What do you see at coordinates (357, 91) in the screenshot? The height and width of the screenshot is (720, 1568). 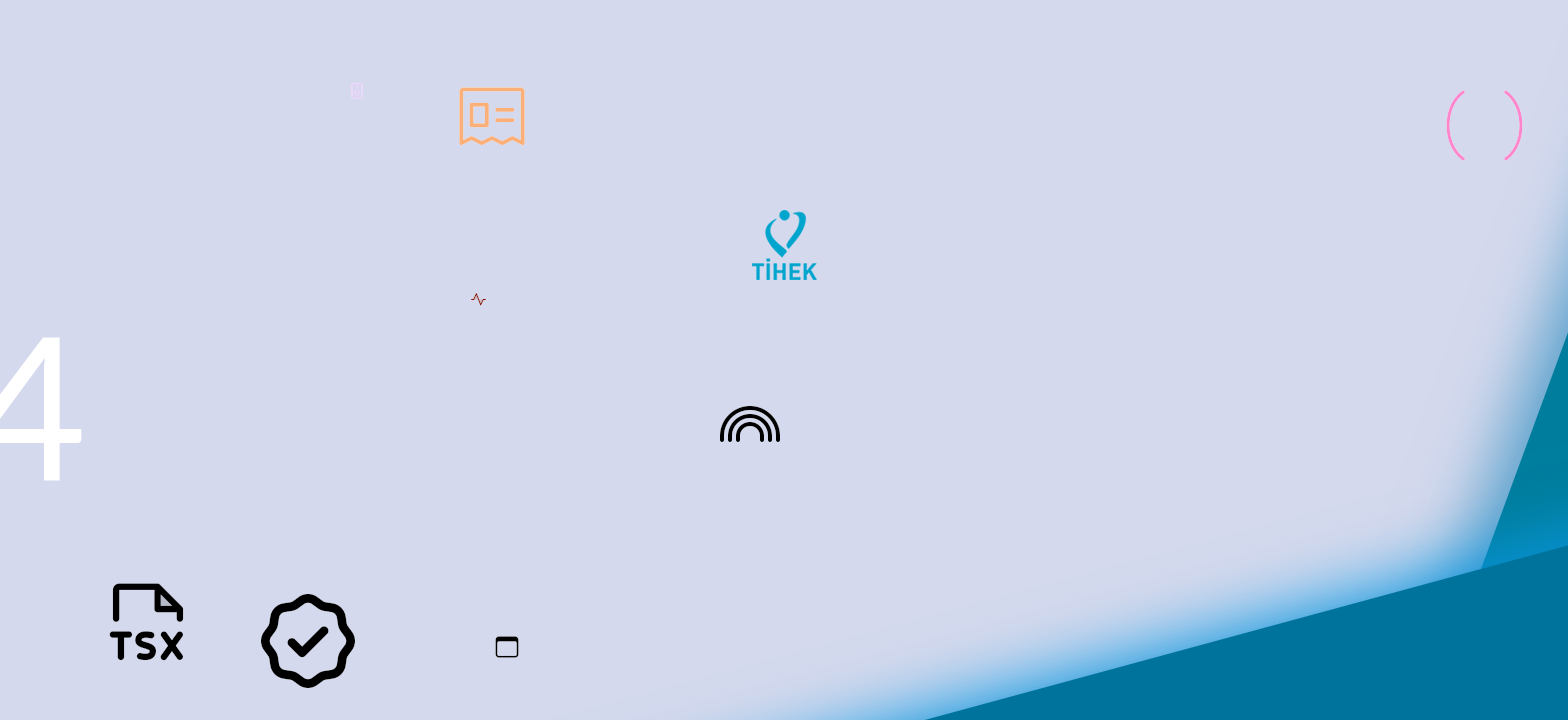 I see `adjust speaker or audio output settings` at bounding box center [357, 91].